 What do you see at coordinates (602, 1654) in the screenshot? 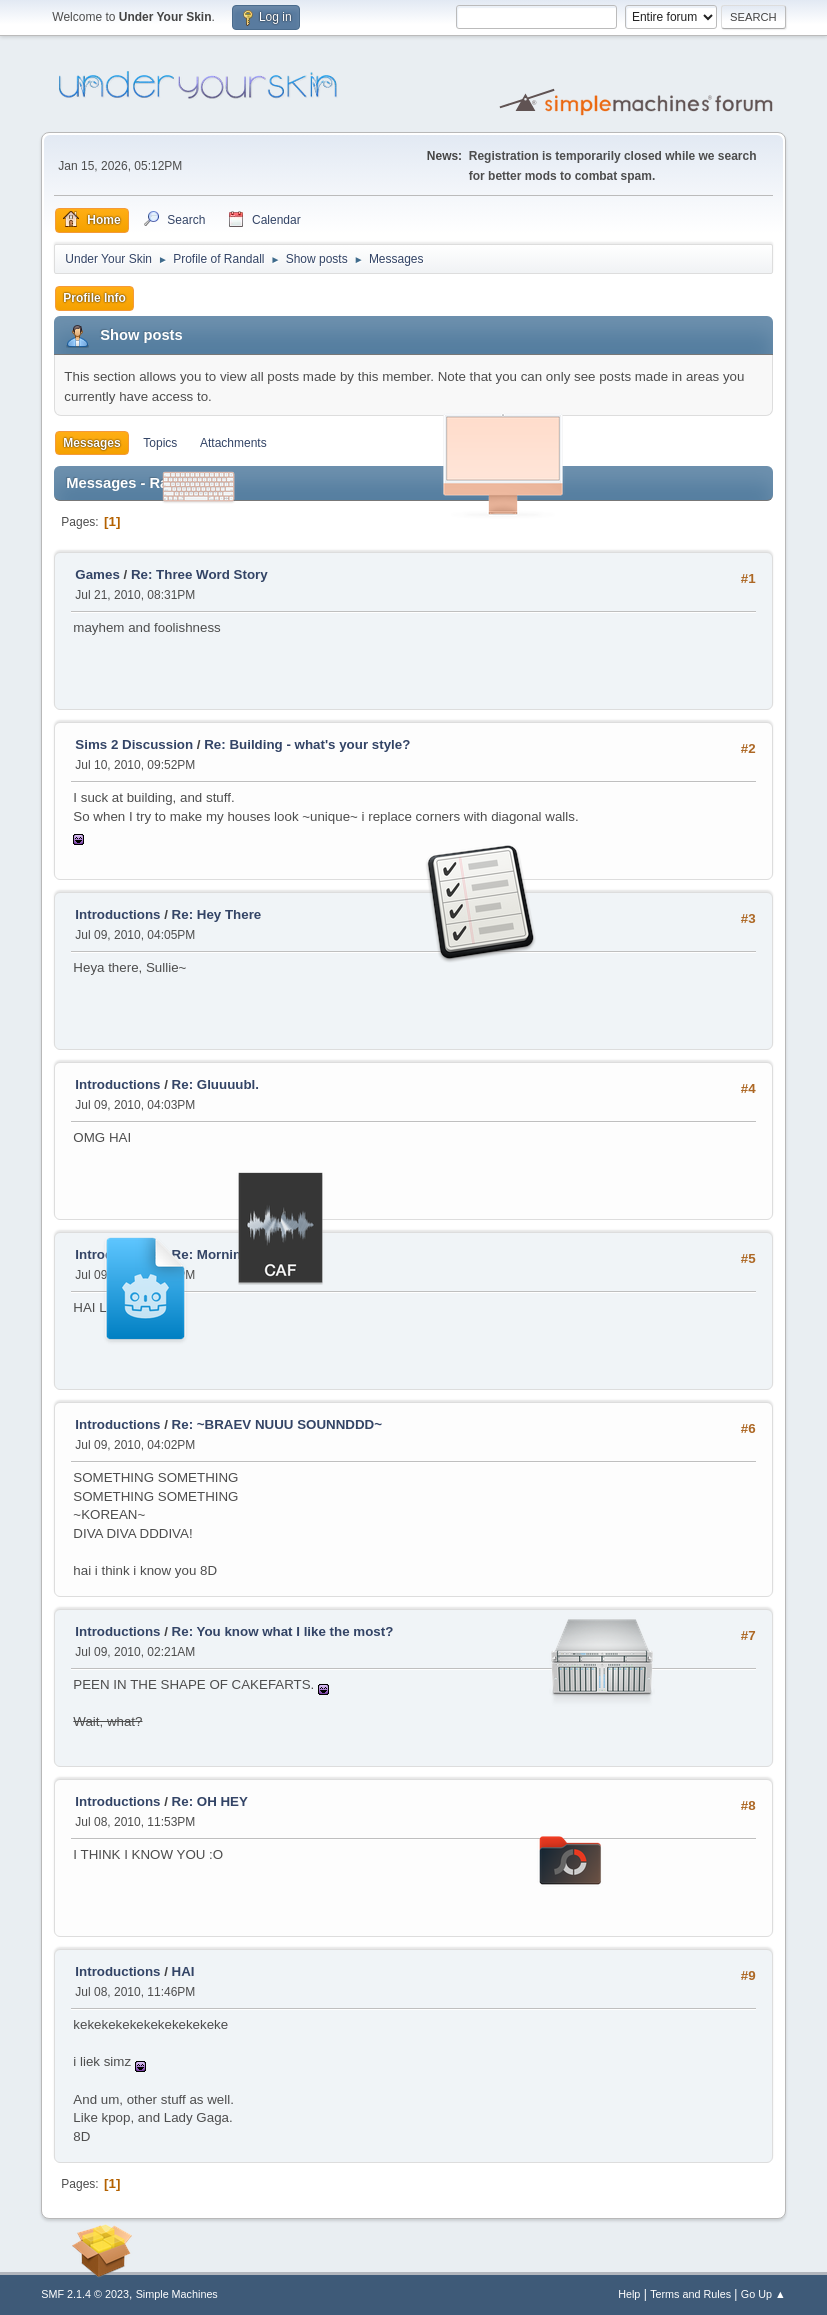
I see `xserve g4 server hardware device` at bounding box center [602, 1654].